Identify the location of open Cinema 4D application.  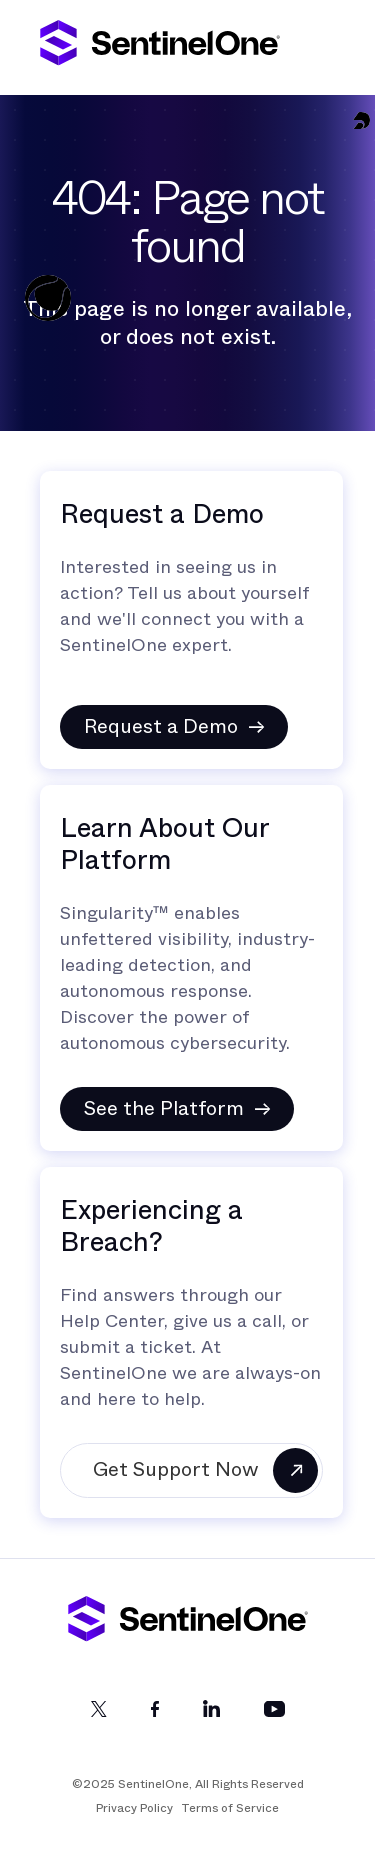
(48, 298).